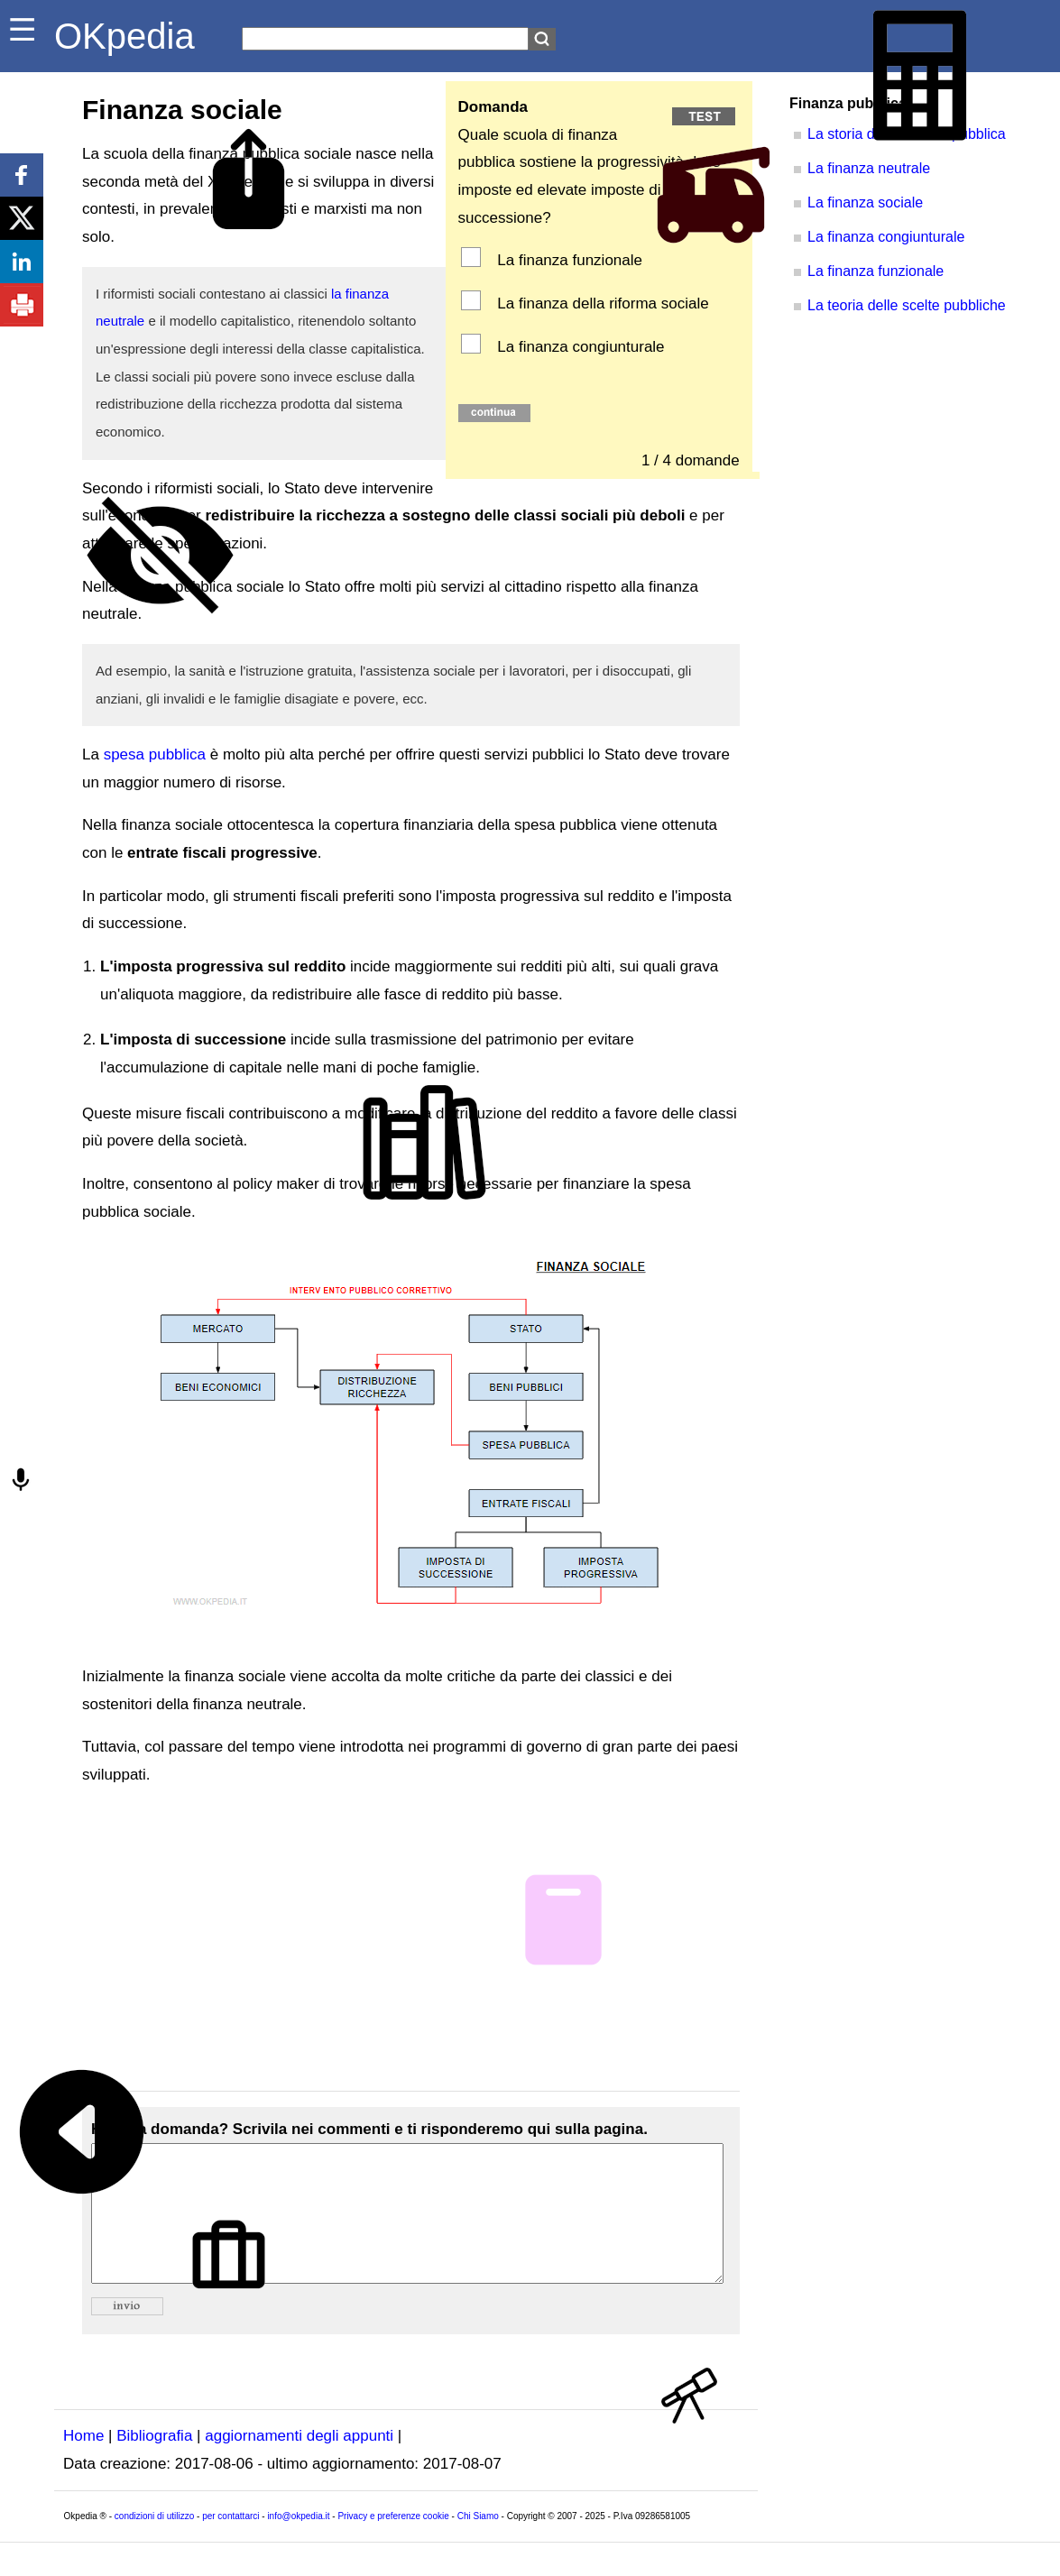 This screenshot has width=1060, height=2576. What do you see at coordinates (689, 2396) in the screenshot?
I see `explore or discover new content` at bounding box center [689, 2396].